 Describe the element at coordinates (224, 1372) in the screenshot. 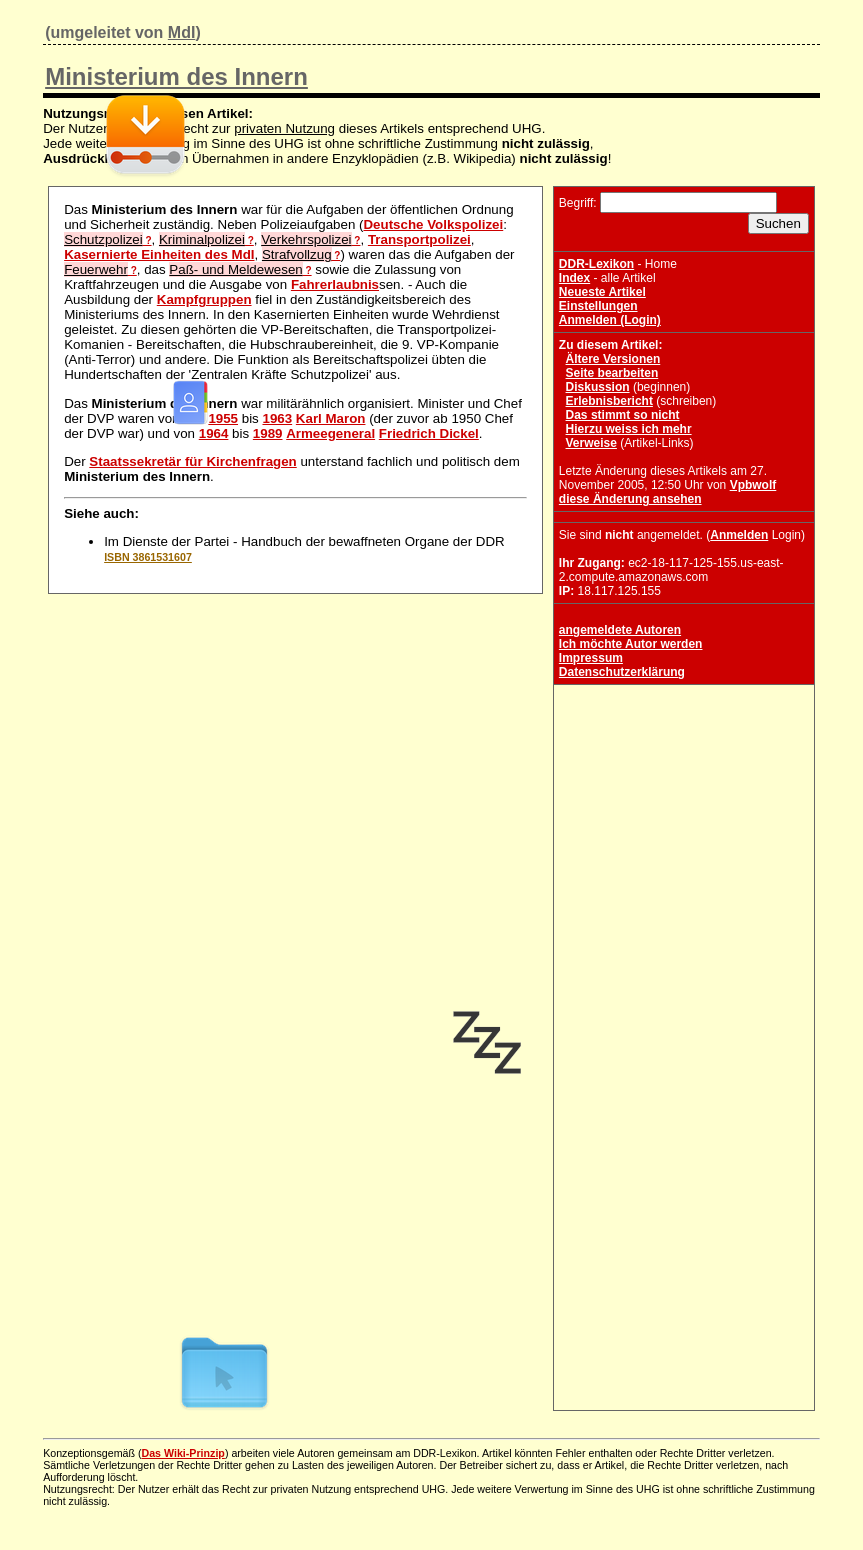

I see `open krusader file manager` at that location.